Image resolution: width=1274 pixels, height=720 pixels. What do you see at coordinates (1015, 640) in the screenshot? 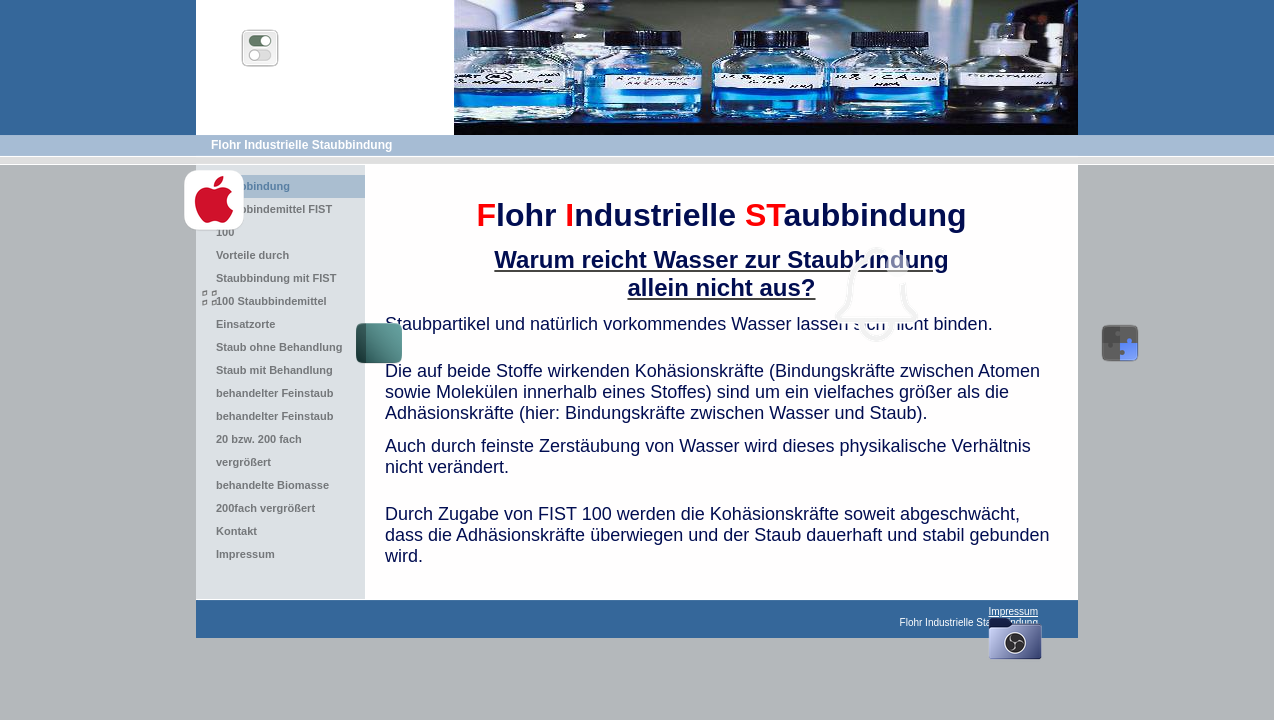
I see `open OBS Studio project files folder` at bounding box center [1015, 640].